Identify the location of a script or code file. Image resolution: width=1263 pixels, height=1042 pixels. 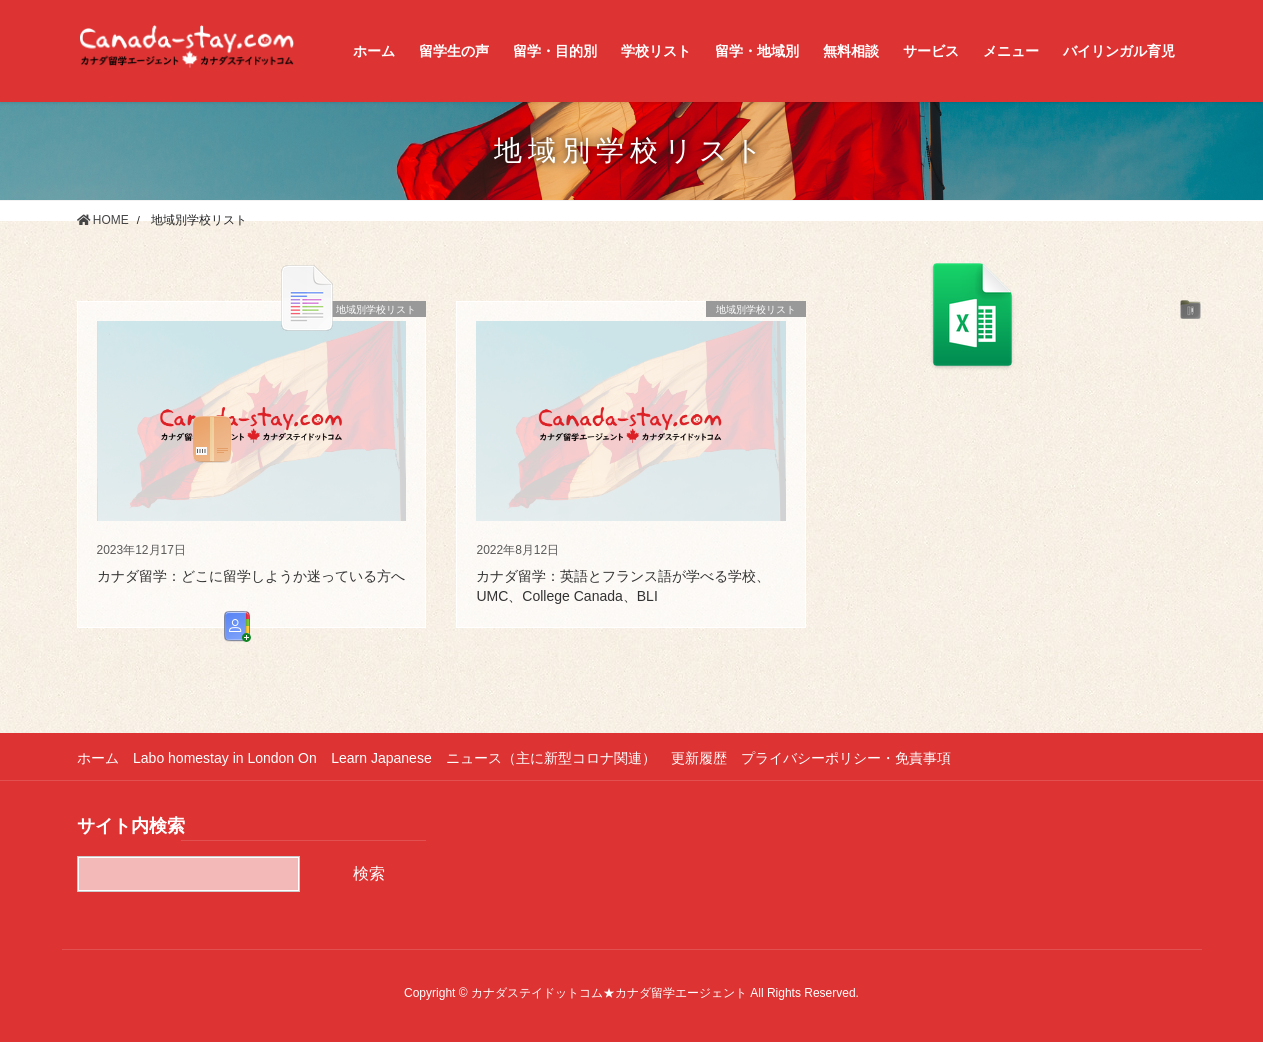
(307, 298).